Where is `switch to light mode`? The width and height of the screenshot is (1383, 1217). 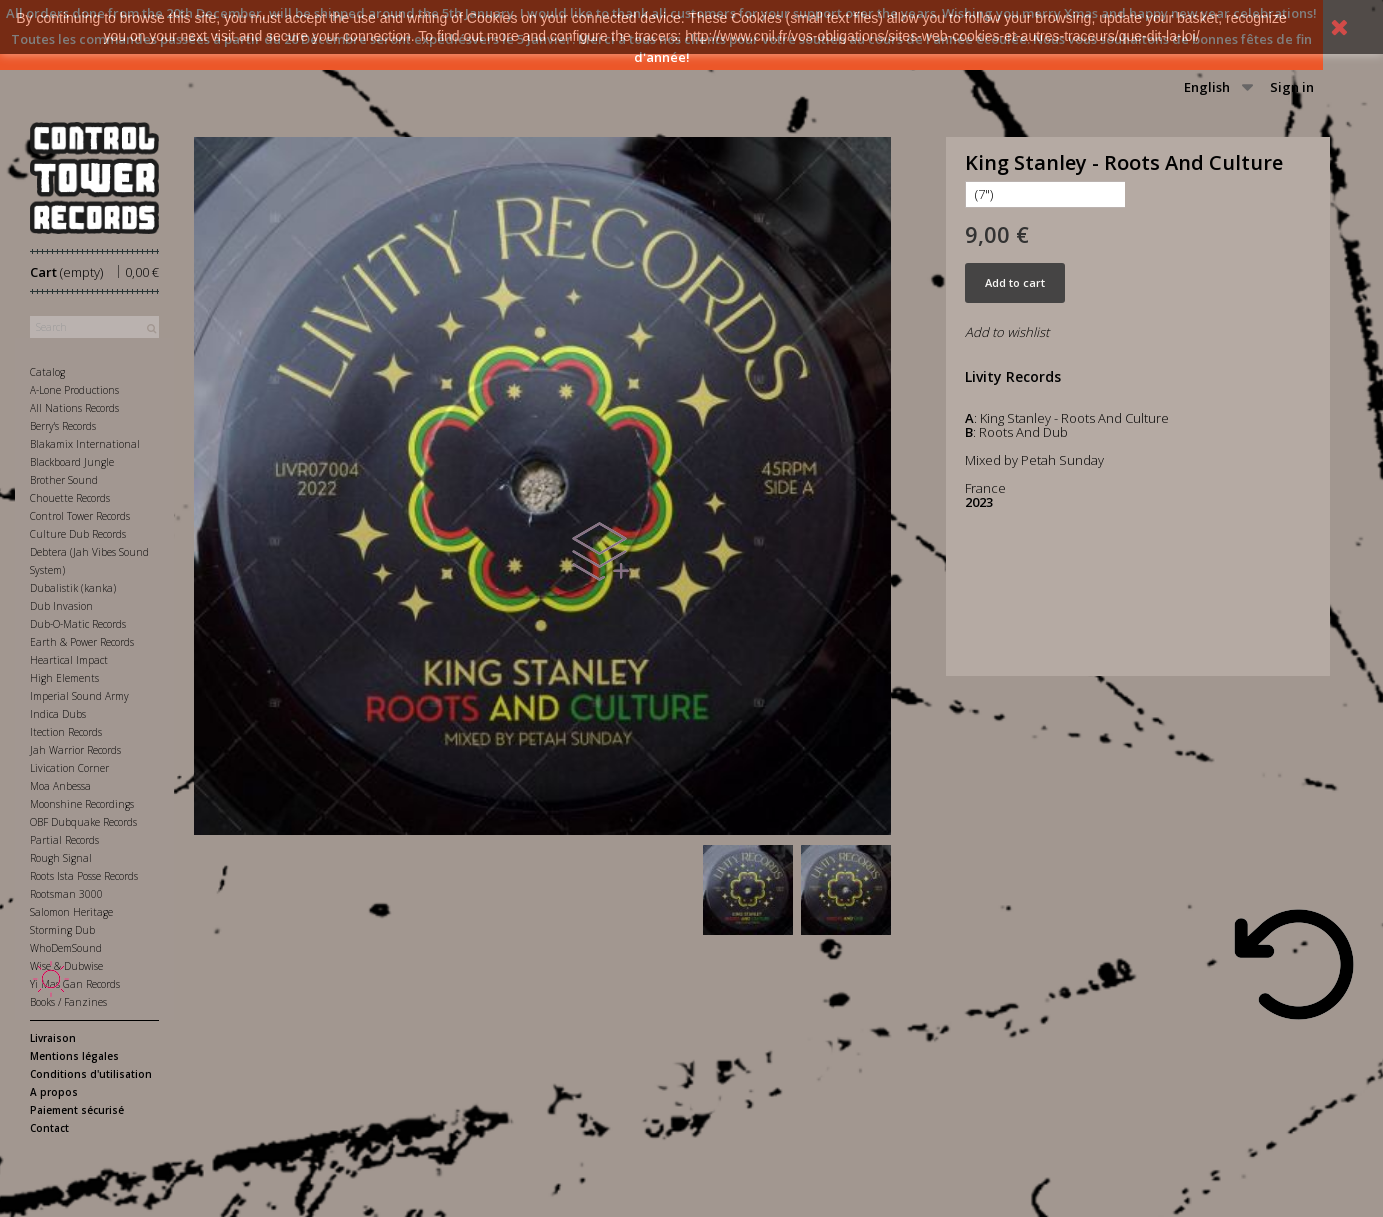
switch to light mode is located at coordinates (51, 979).